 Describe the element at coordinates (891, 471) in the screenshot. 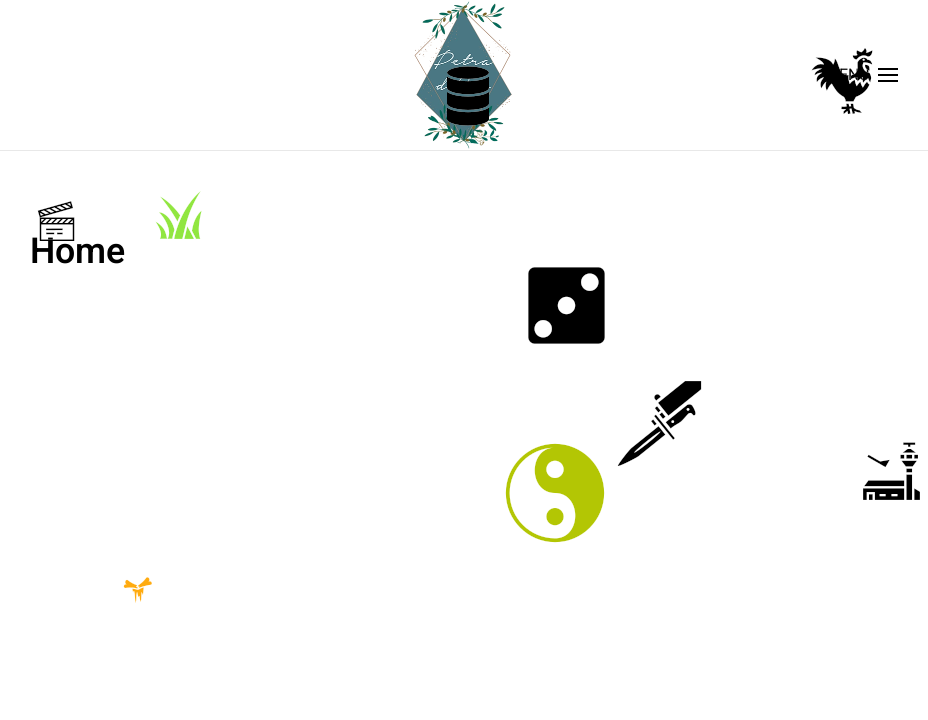

I see `access airport or flight management features` at that location.